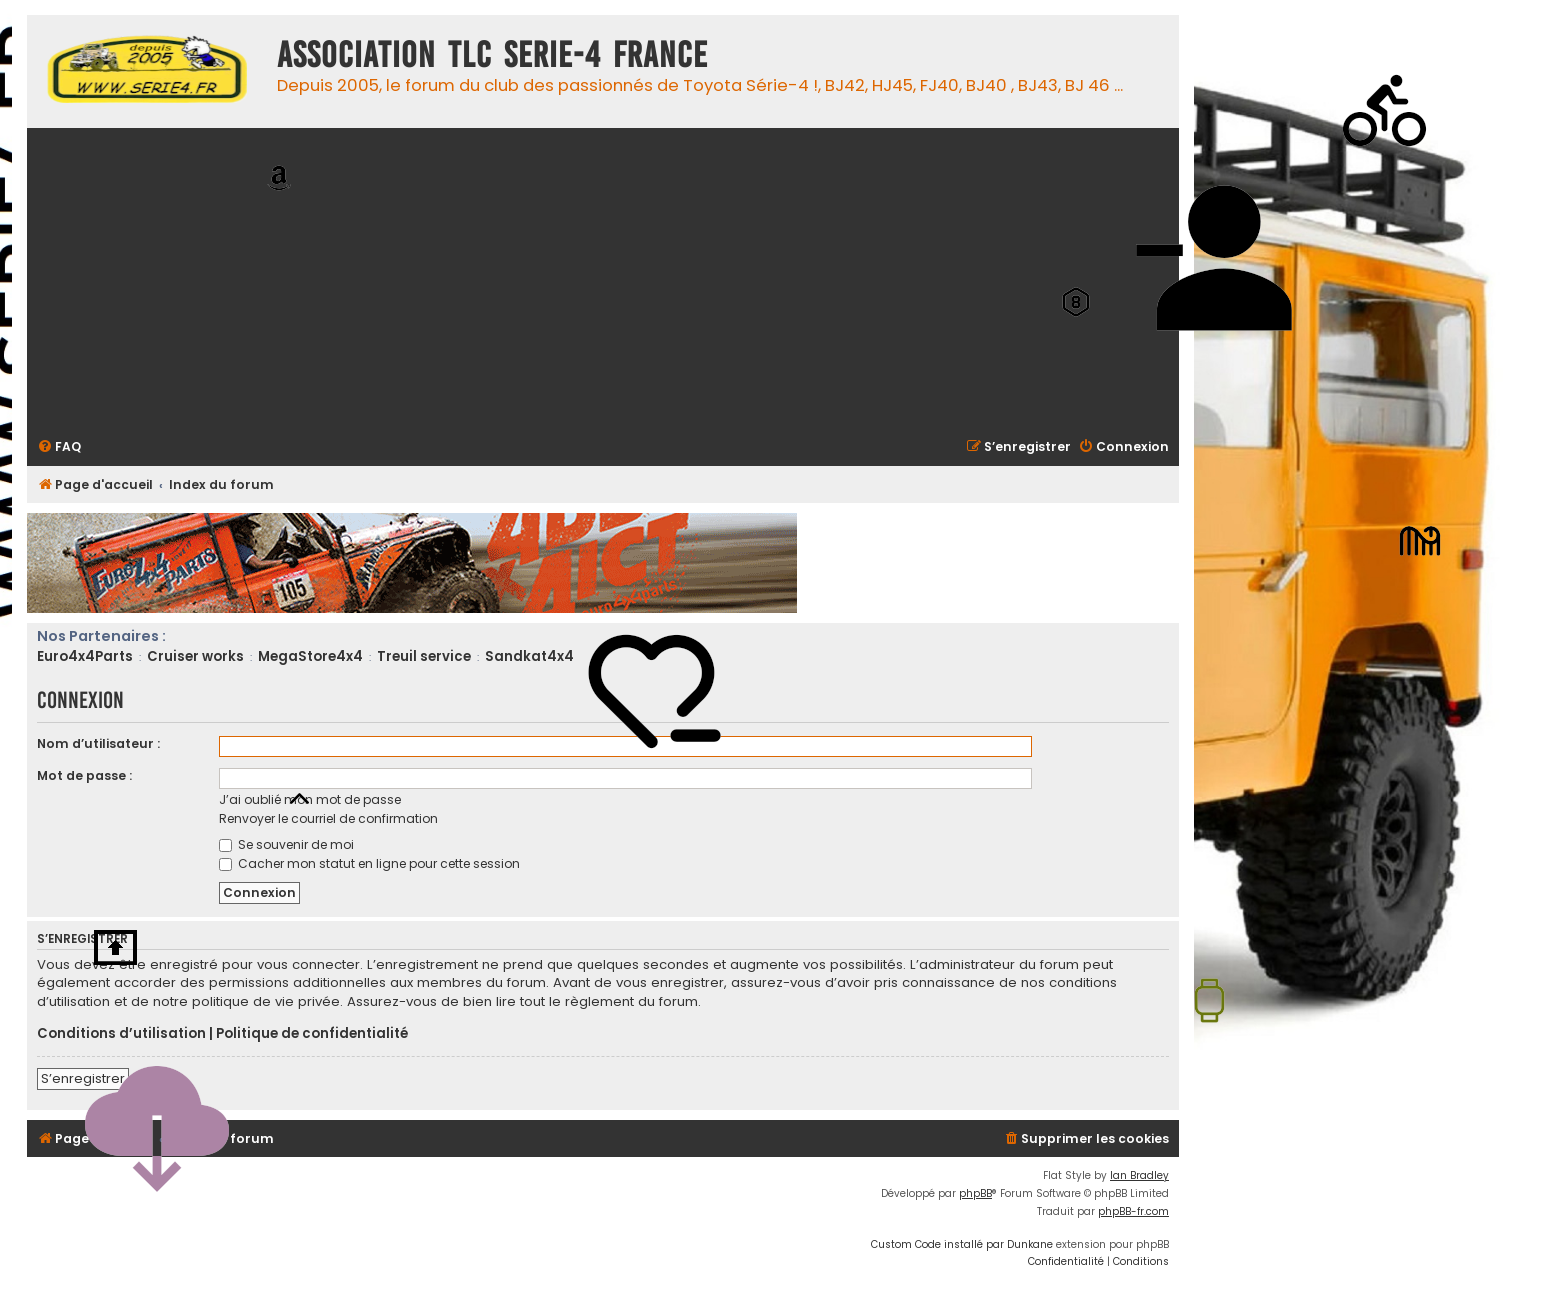 Image resolution: width=1568 pixels, height=1308 pixels. What do you see at coordinates (1076, 302) in the screenshot?
I see `indicates step 8 in a multi-step process` at bounding box center [1076, 302].